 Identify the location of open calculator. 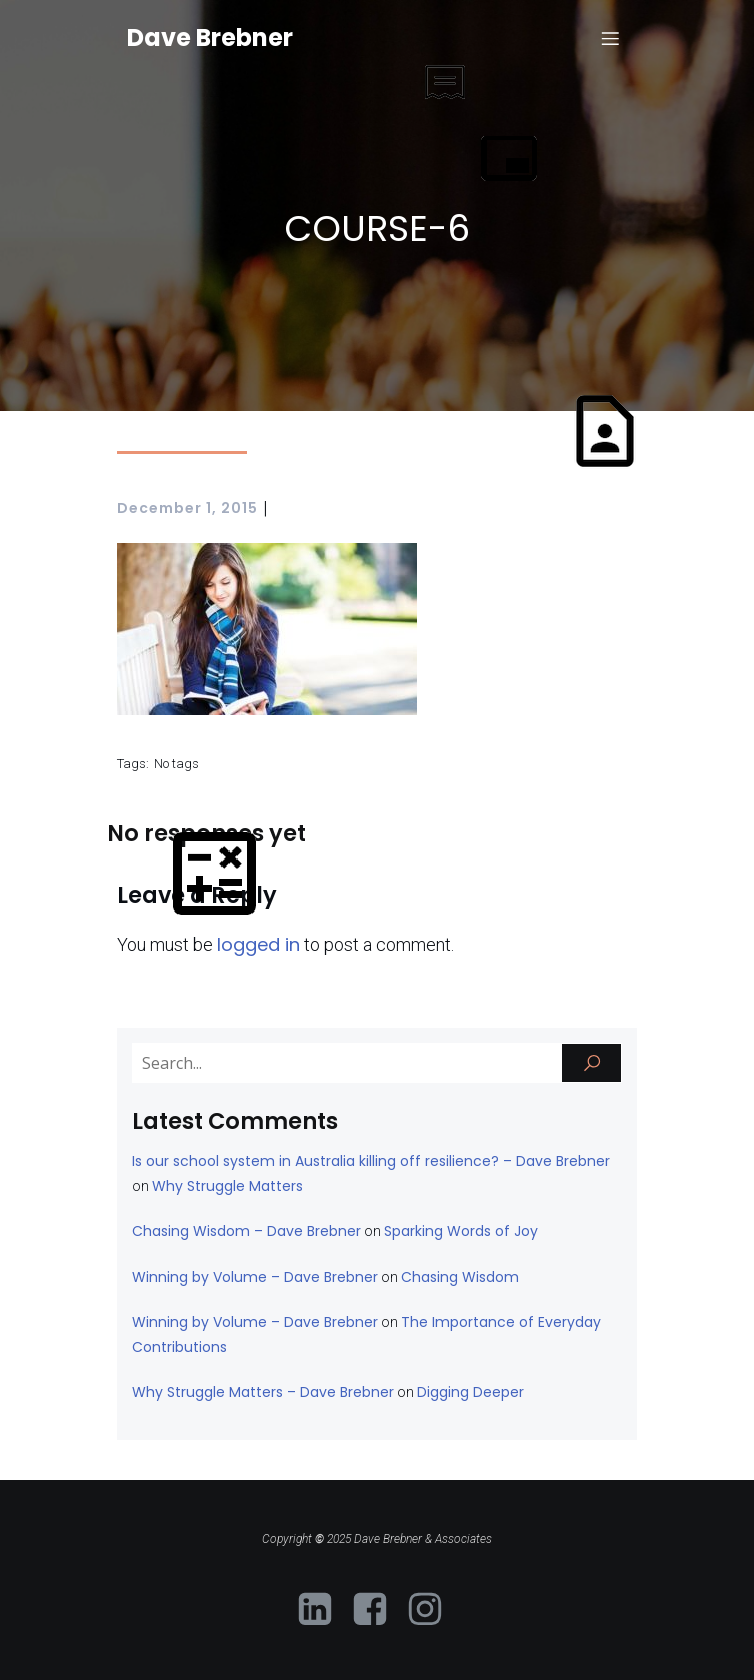
(214, 873).